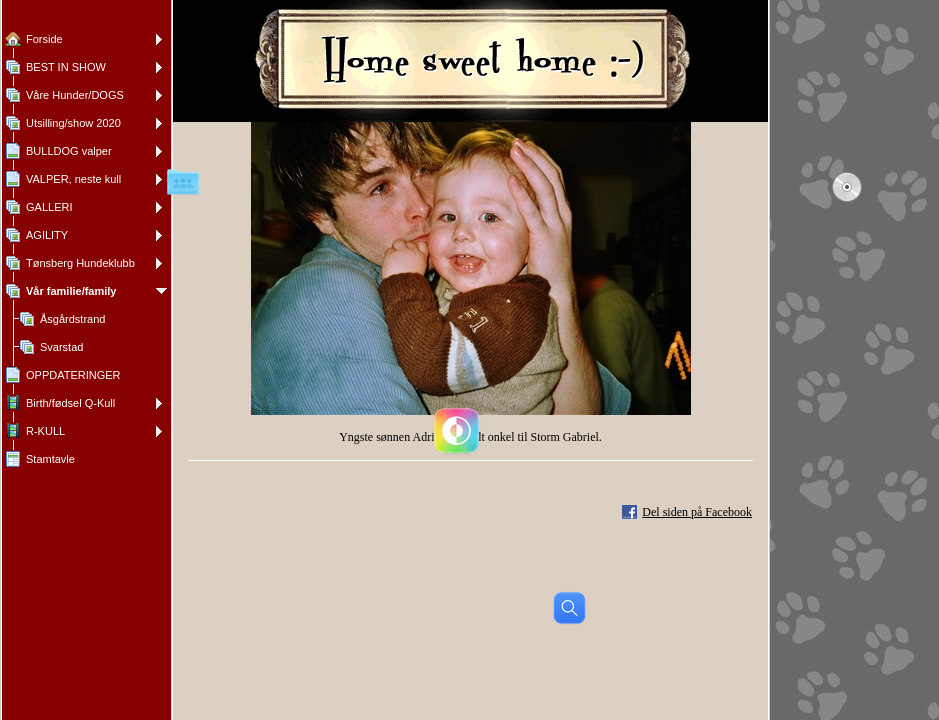 This screenshot has height=720, width=939. I want to click on recordable CD media device, so click(847, 187).